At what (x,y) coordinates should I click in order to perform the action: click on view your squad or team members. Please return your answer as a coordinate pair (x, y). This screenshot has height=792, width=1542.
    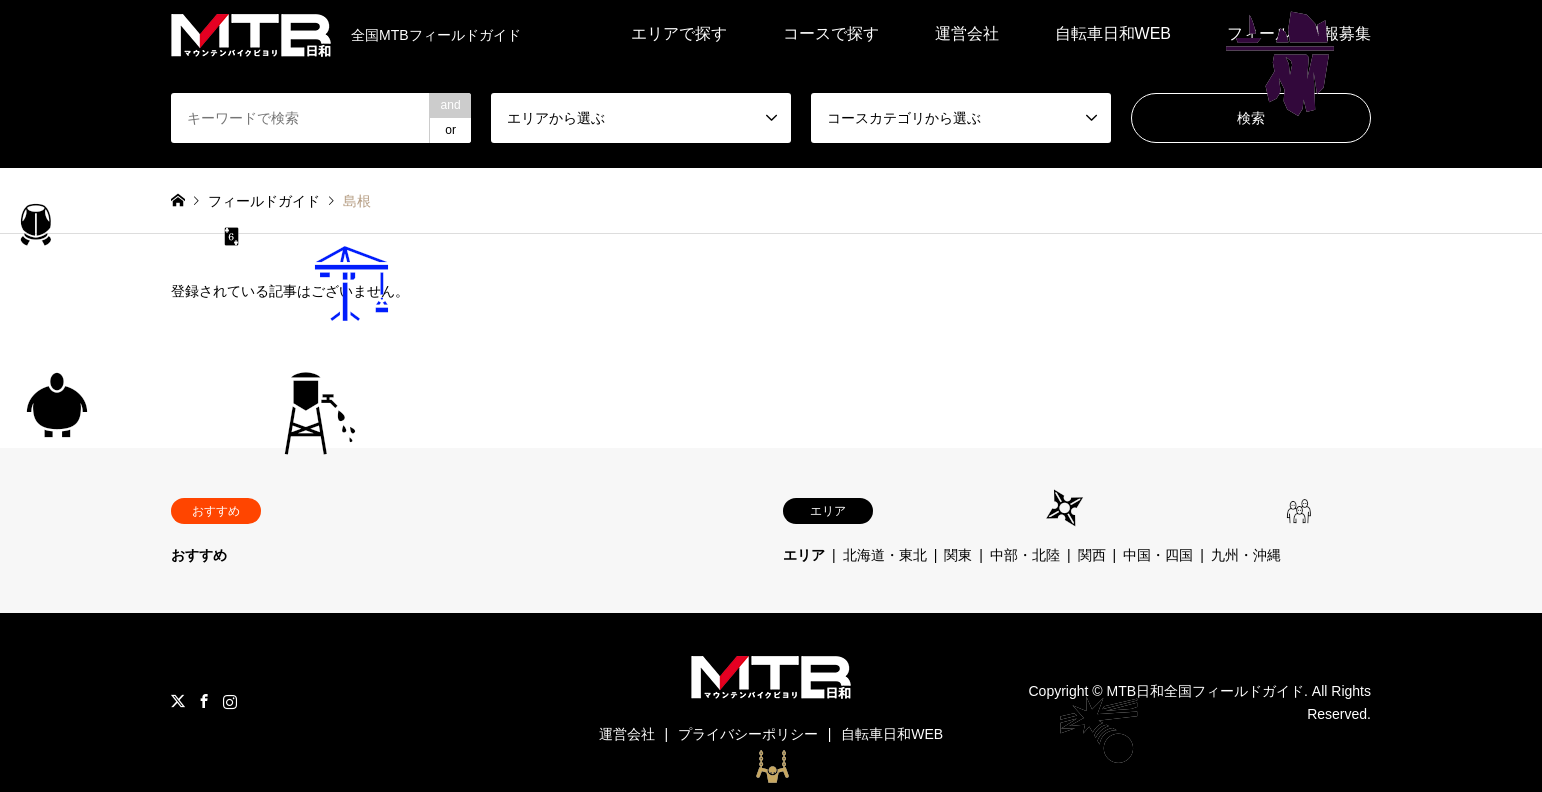
    Looking at the image, I should click on (1299, 511).